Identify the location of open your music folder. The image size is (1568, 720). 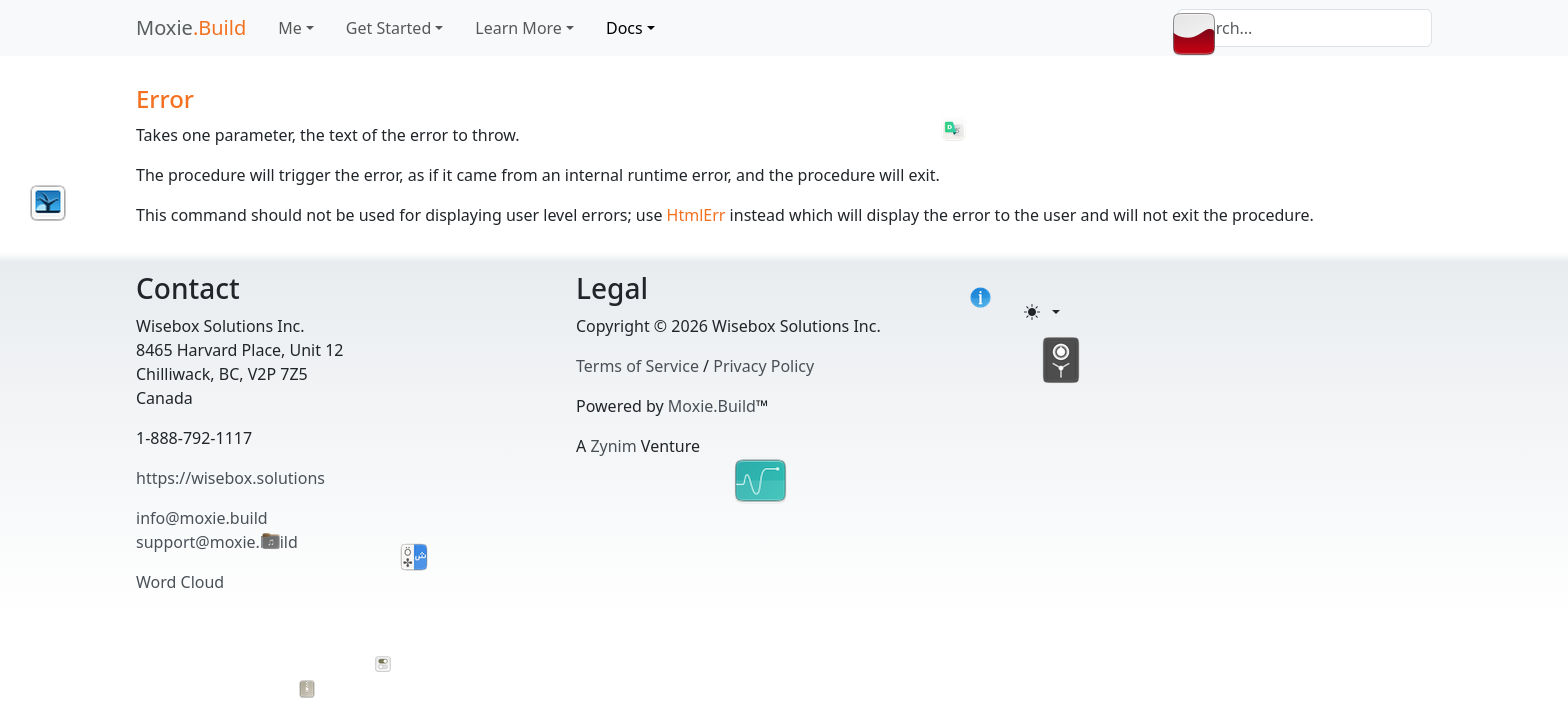
(271, 541).